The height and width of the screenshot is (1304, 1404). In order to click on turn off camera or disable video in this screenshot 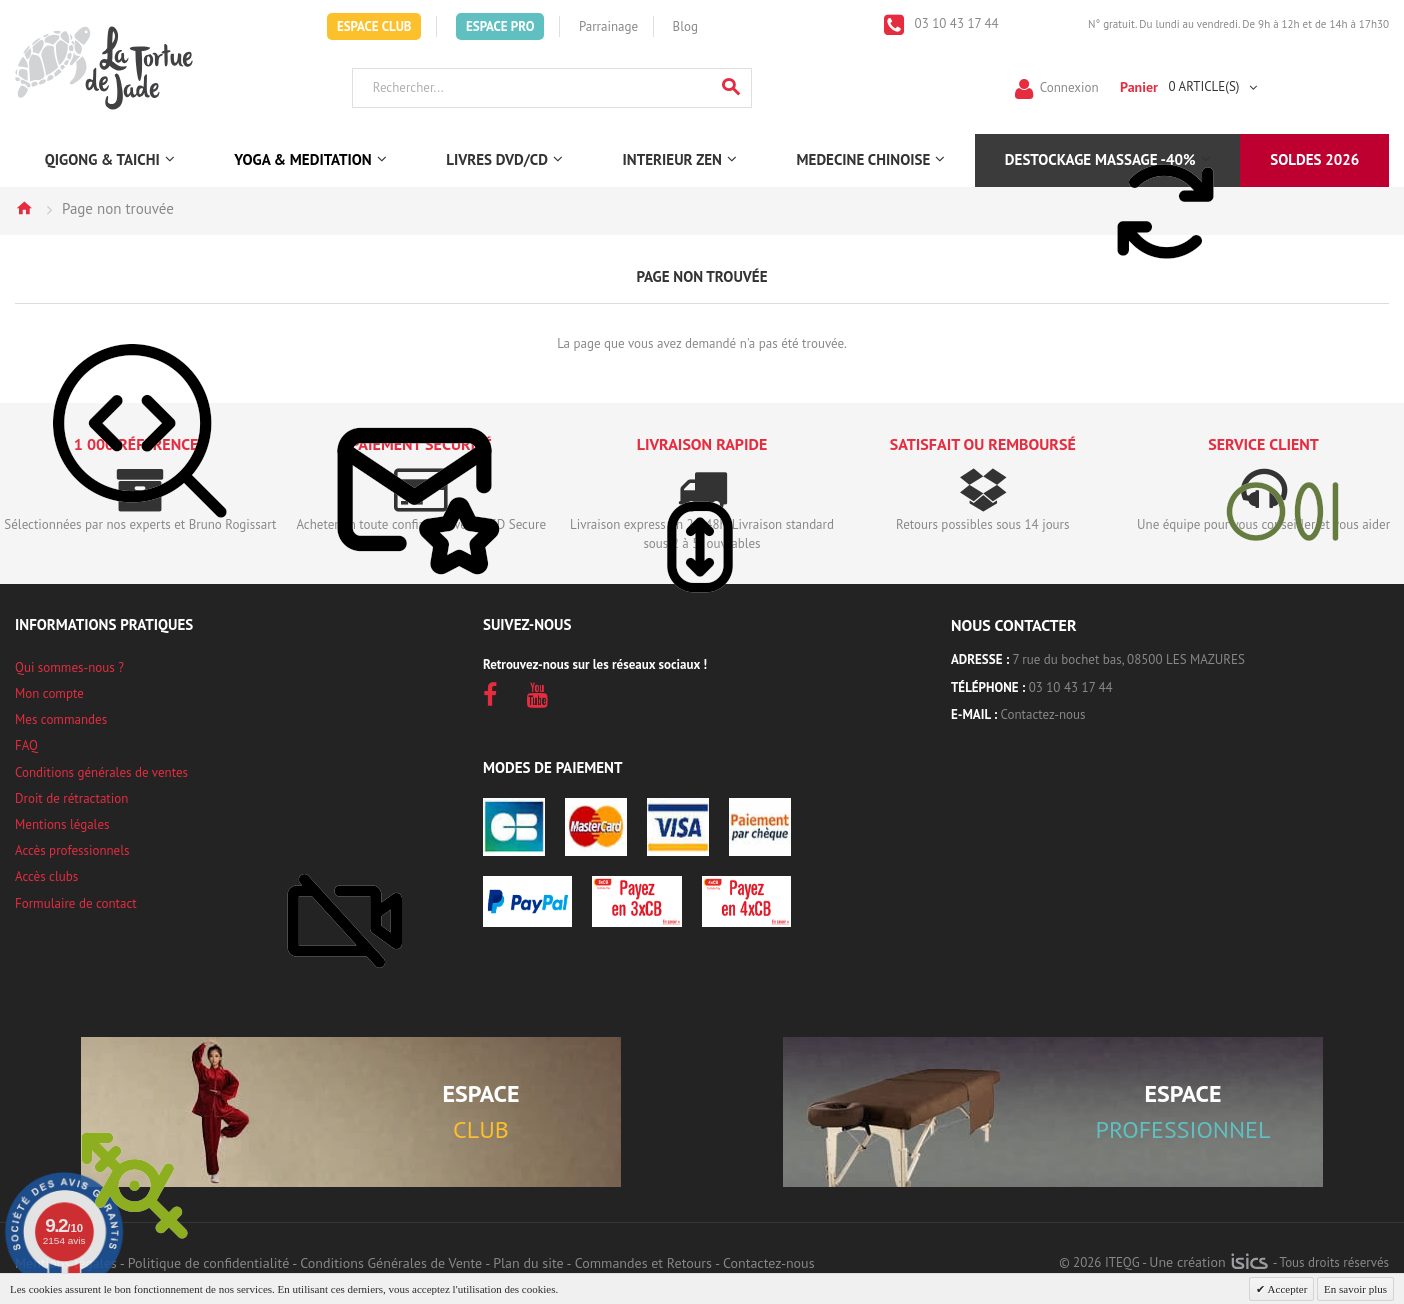, I will do `click(342, 921)`.